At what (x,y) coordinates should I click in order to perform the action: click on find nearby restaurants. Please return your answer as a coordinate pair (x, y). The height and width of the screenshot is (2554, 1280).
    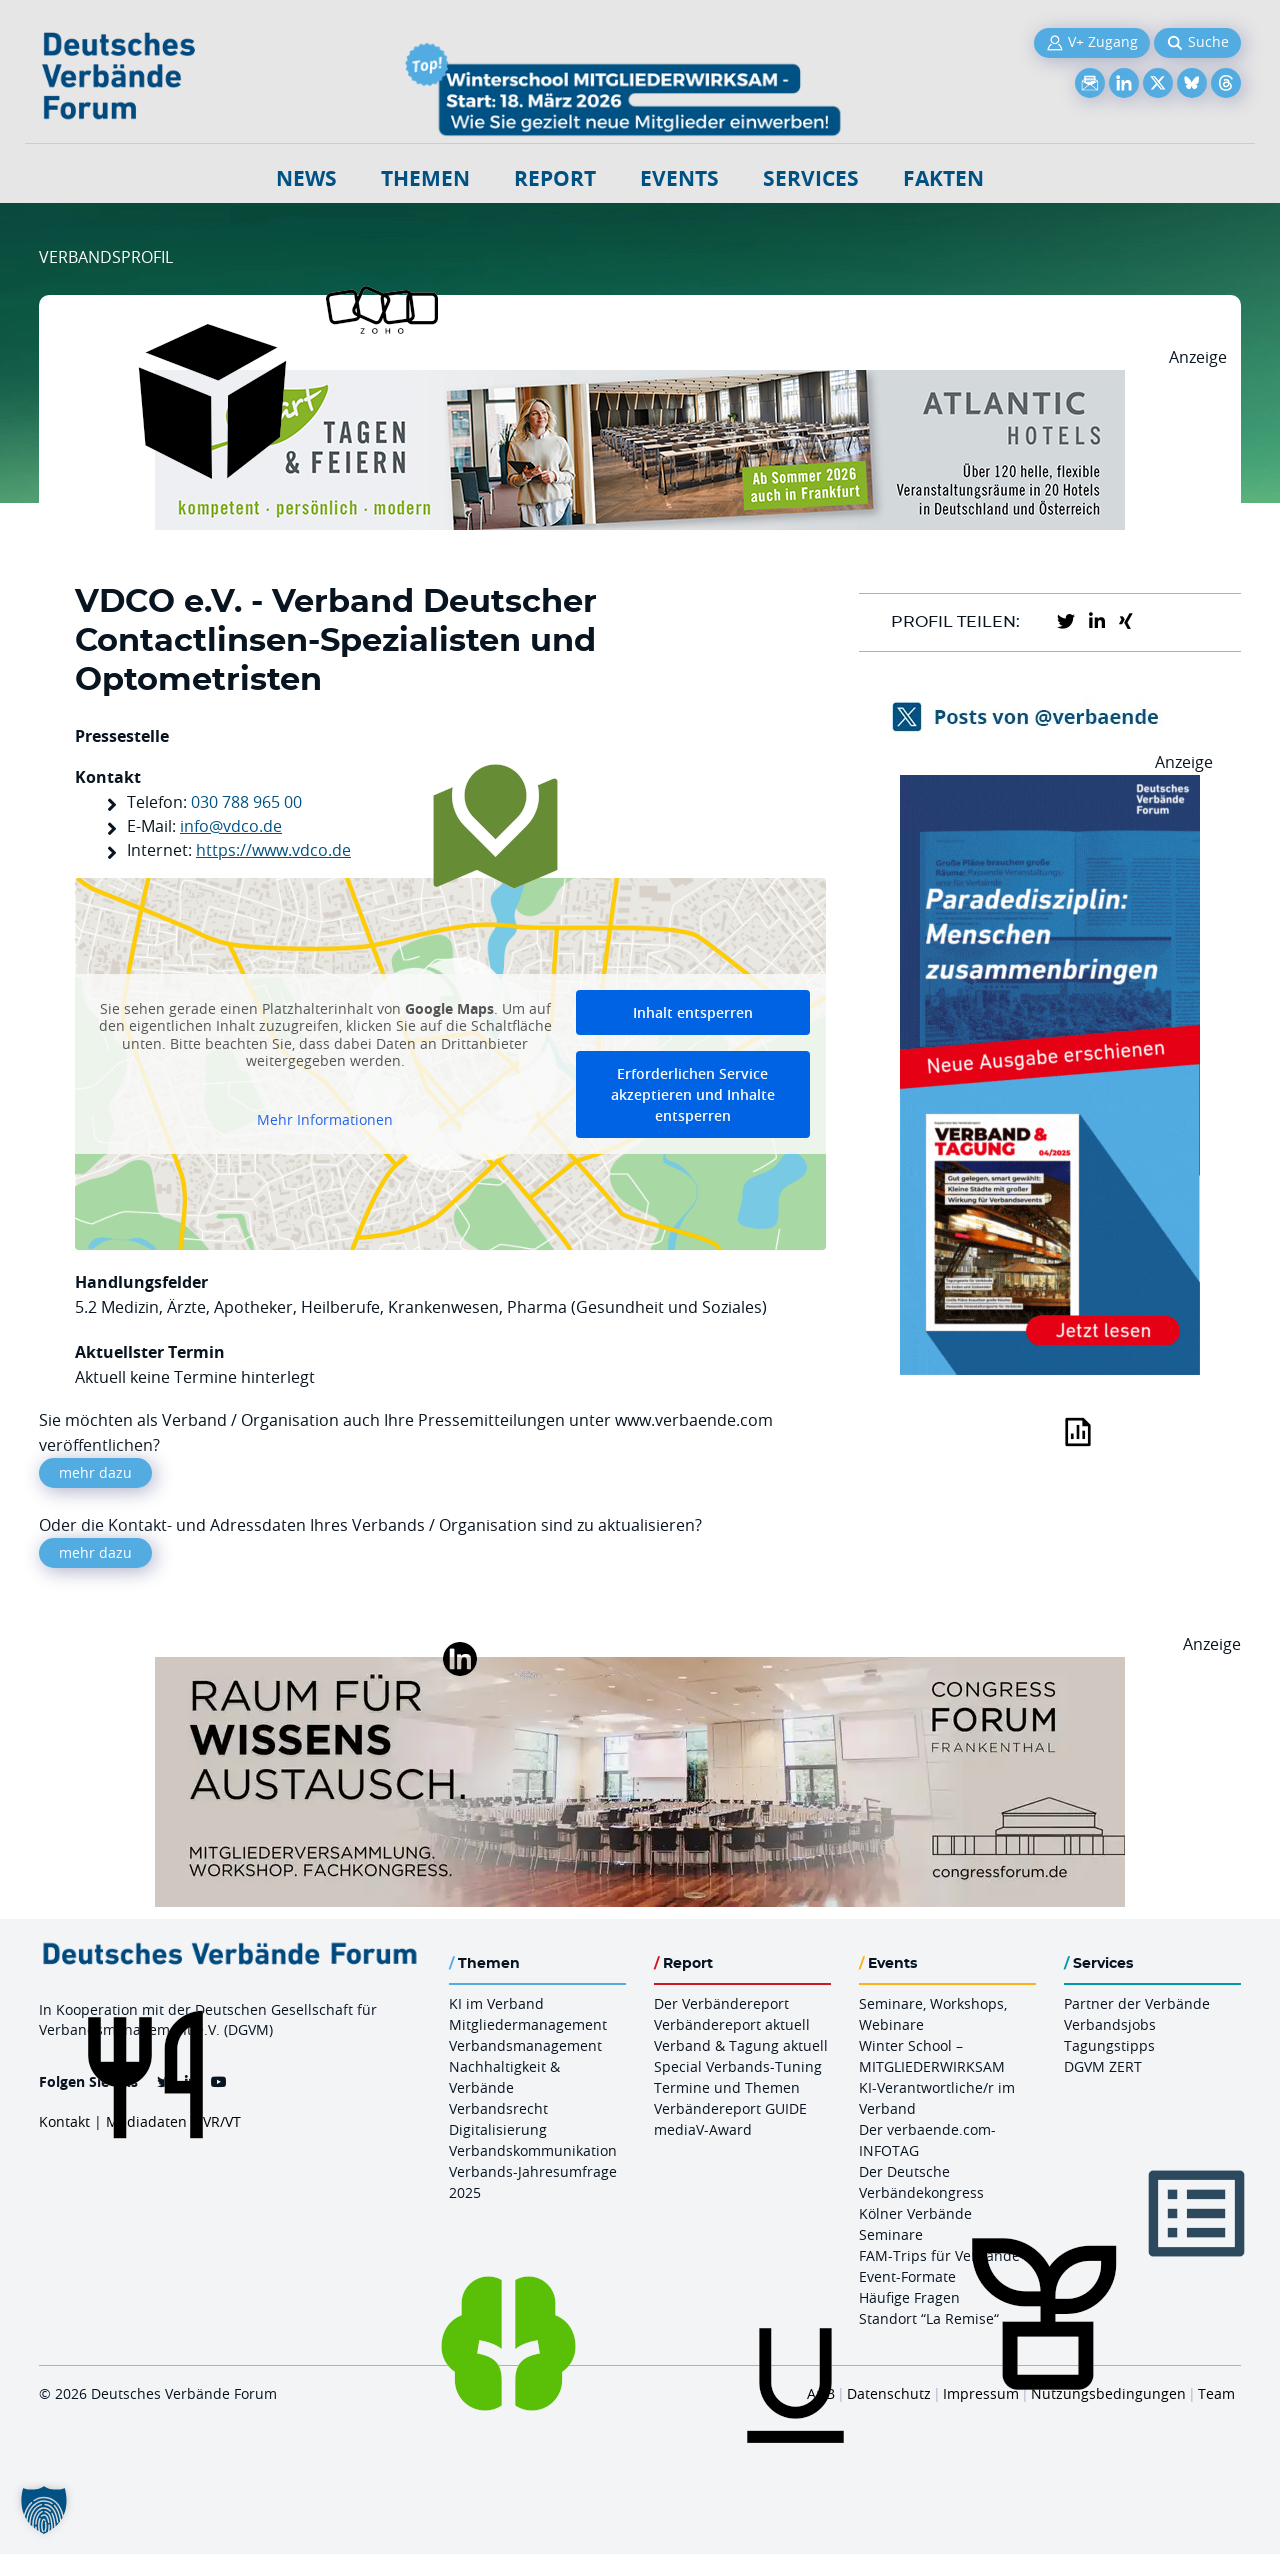
    Looking at the image, I should click on (145, 2074).